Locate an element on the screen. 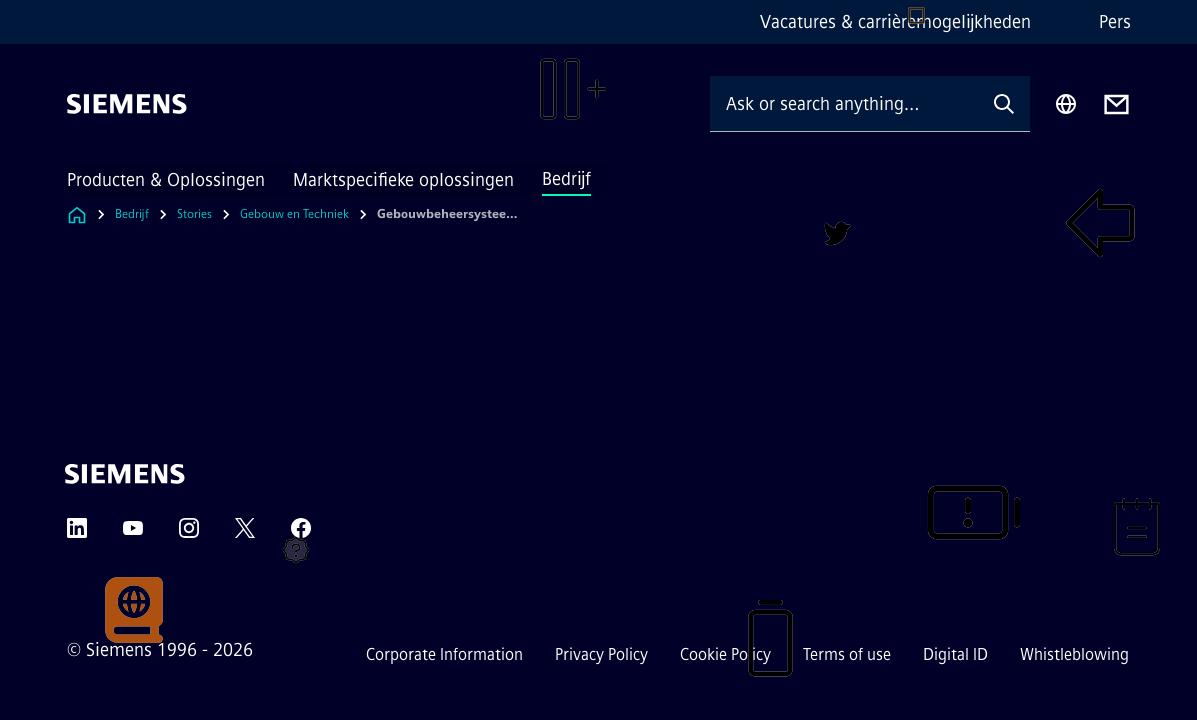 The width and height of the screenshot is (1197, 720). add a new column to the right is located at coordinates (568, 89).